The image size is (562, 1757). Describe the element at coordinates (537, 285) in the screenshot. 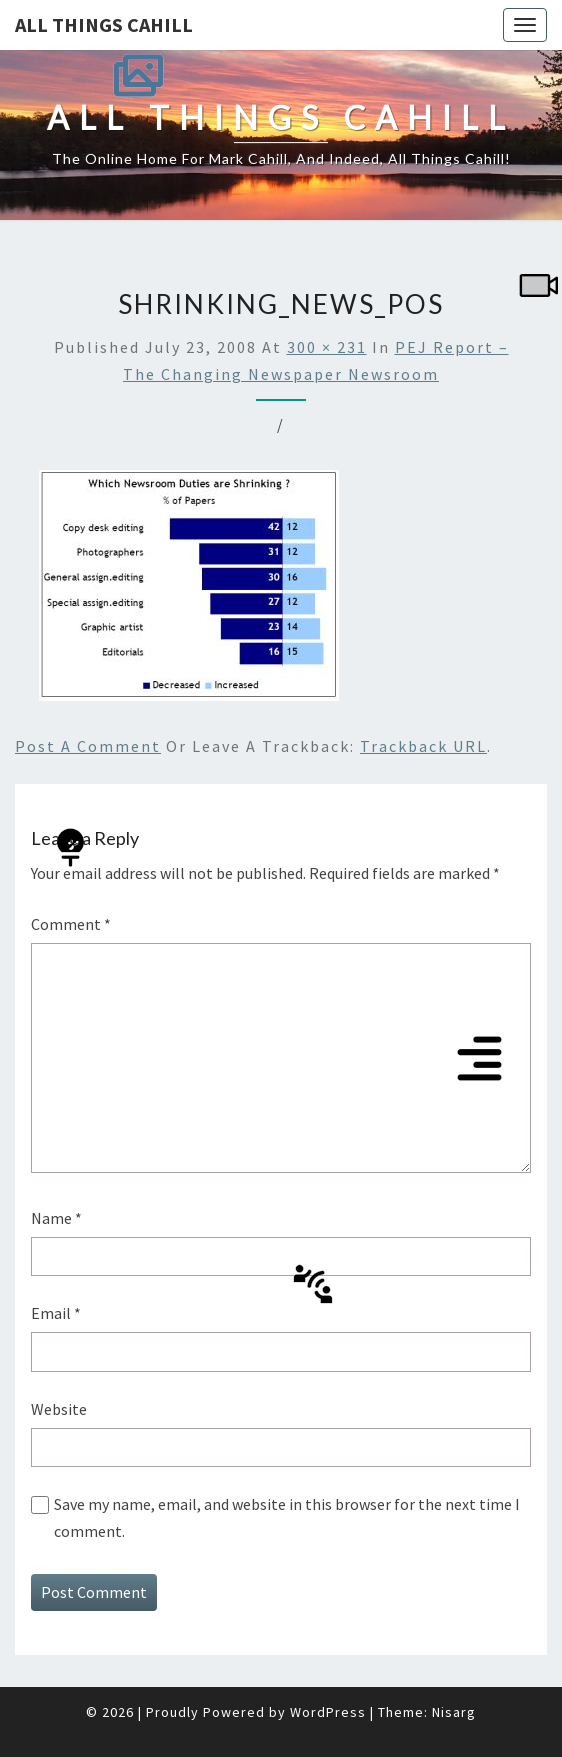

I see `start a video call` at that location.